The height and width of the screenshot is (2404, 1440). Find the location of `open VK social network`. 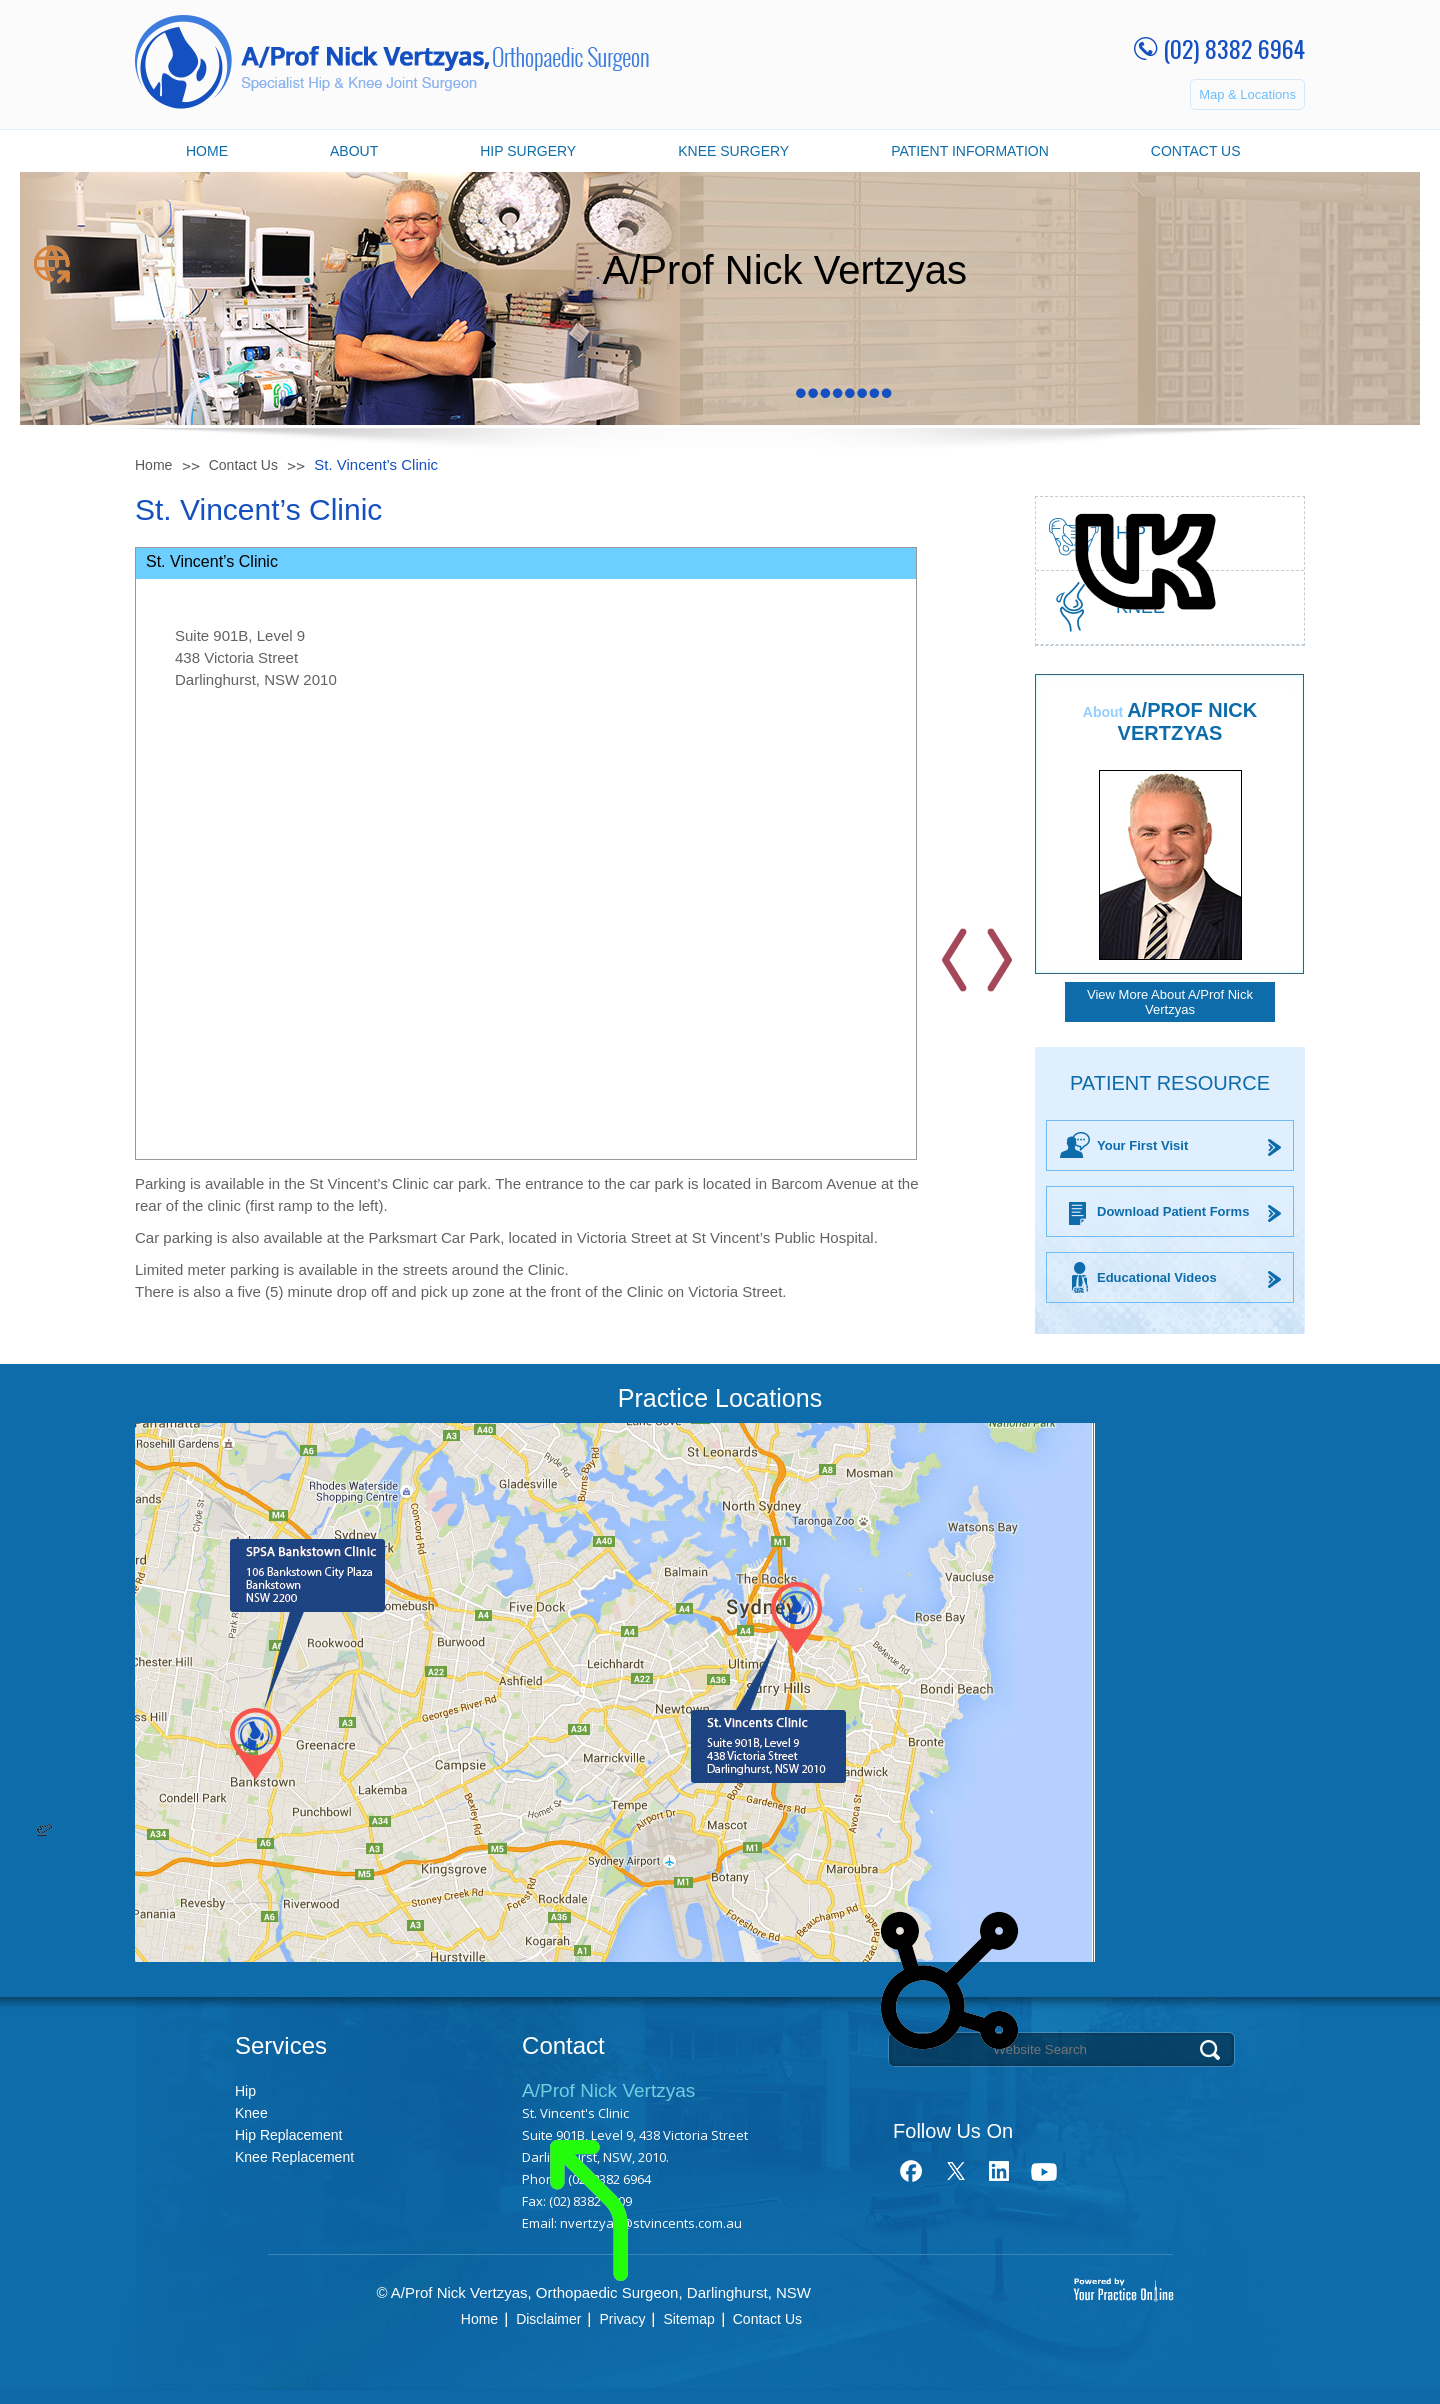

open VK social network is located at coordinates (1145, 558).